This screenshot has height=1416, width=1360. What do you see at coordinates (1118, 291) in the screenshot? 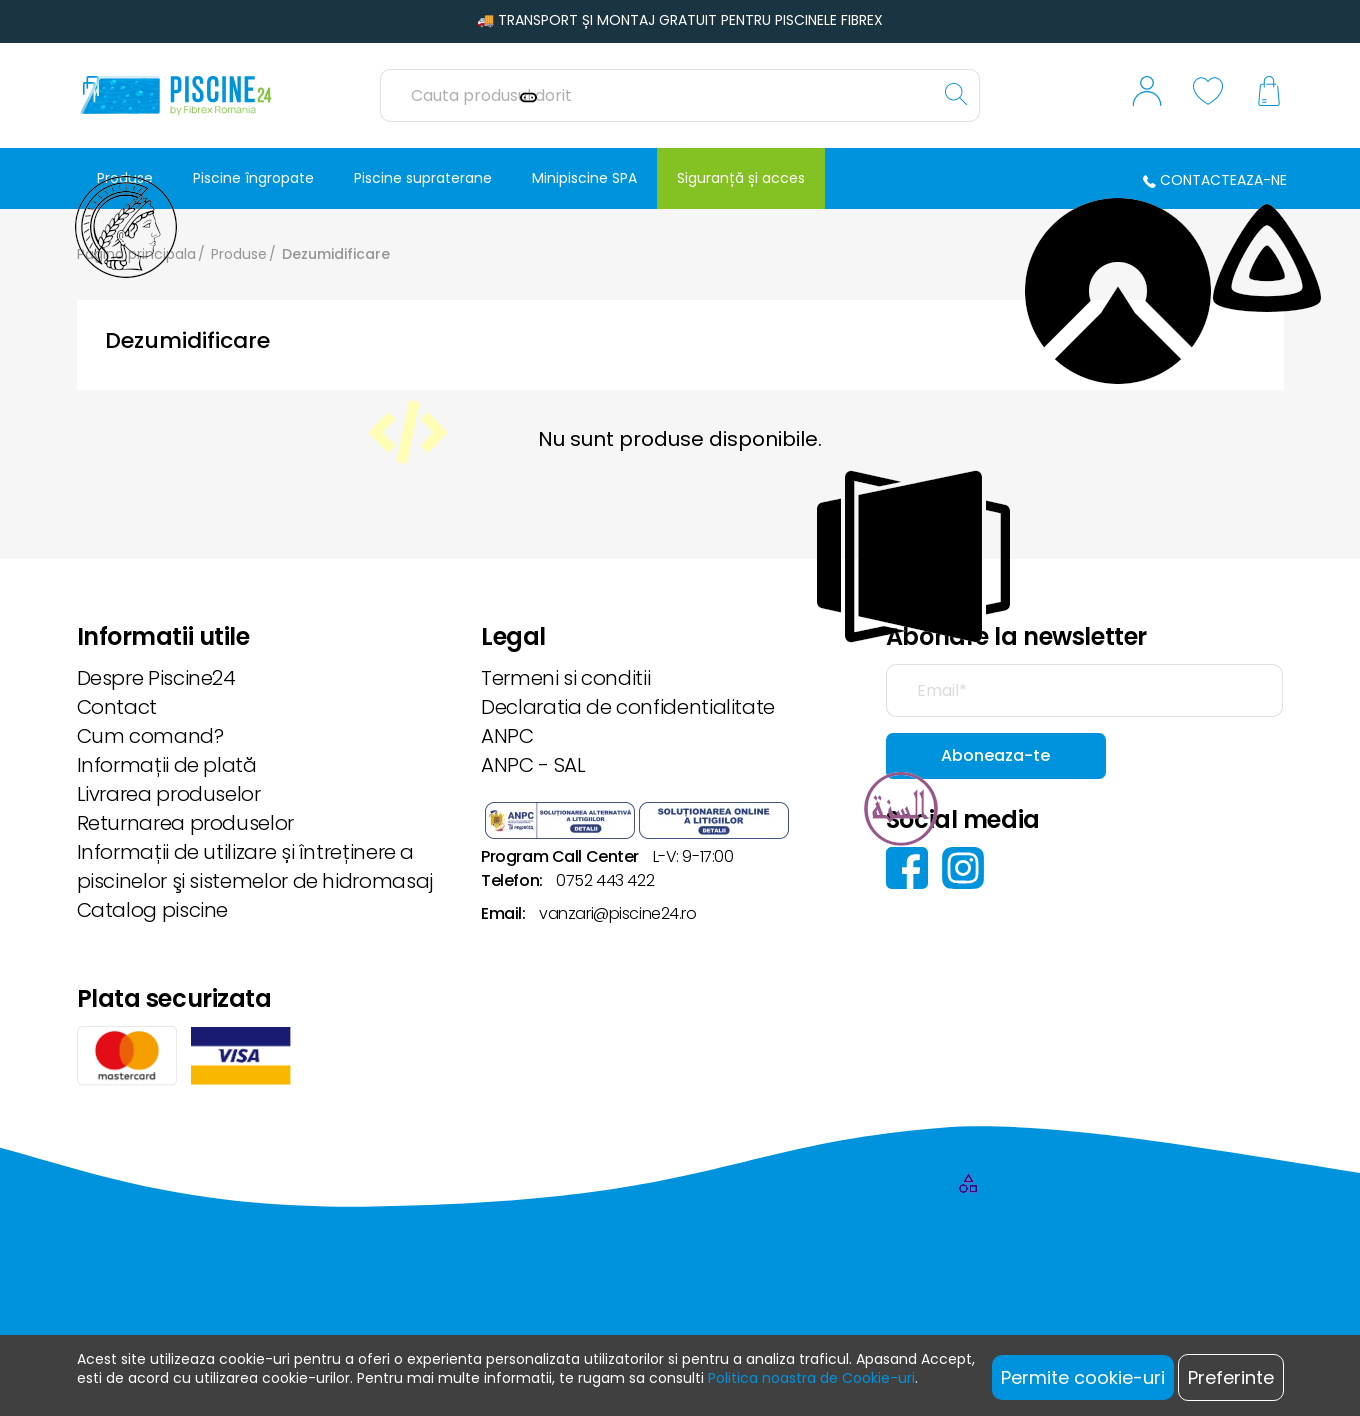
I see `open the komoot app` at bounding box center [1118, 291].